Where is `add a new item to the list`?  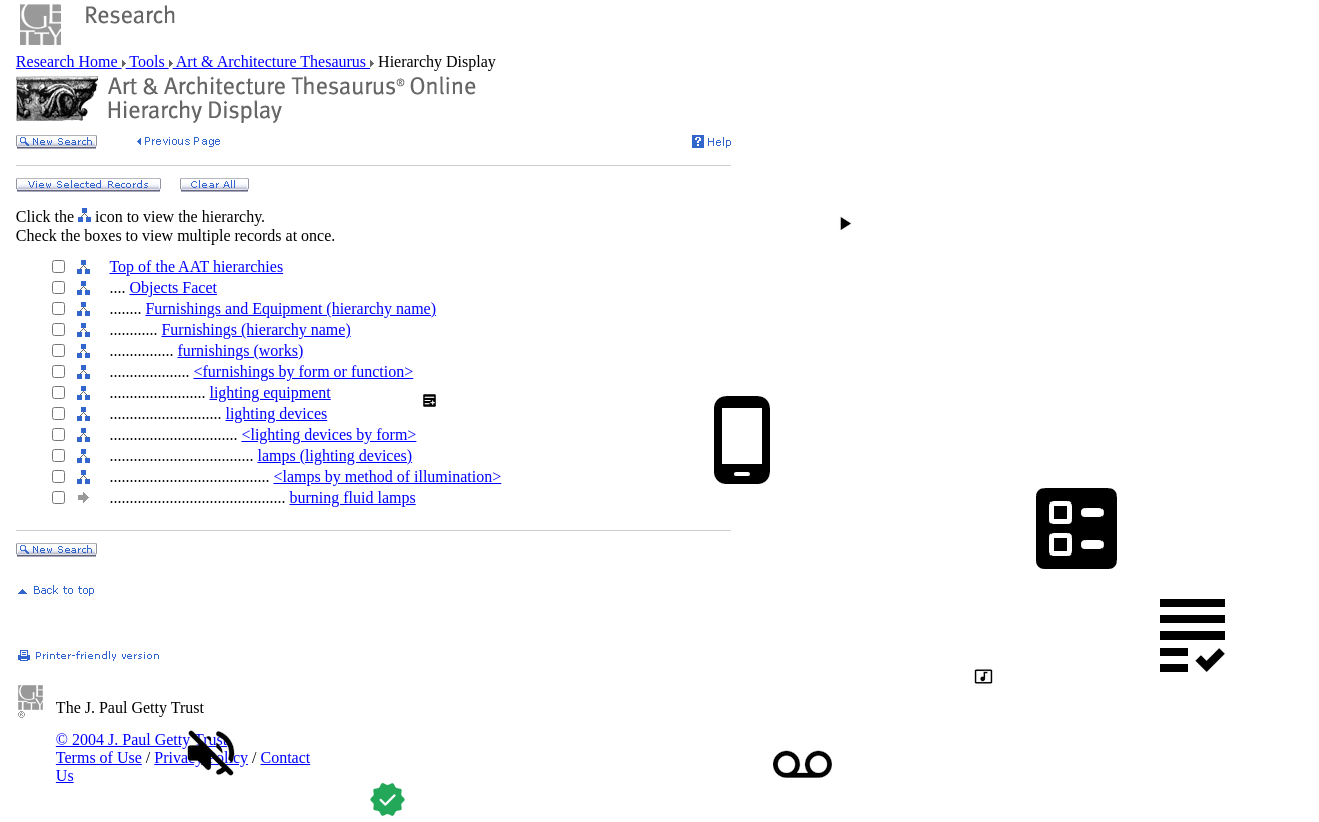
add a new item to the list is located at coordinates (429, 400).